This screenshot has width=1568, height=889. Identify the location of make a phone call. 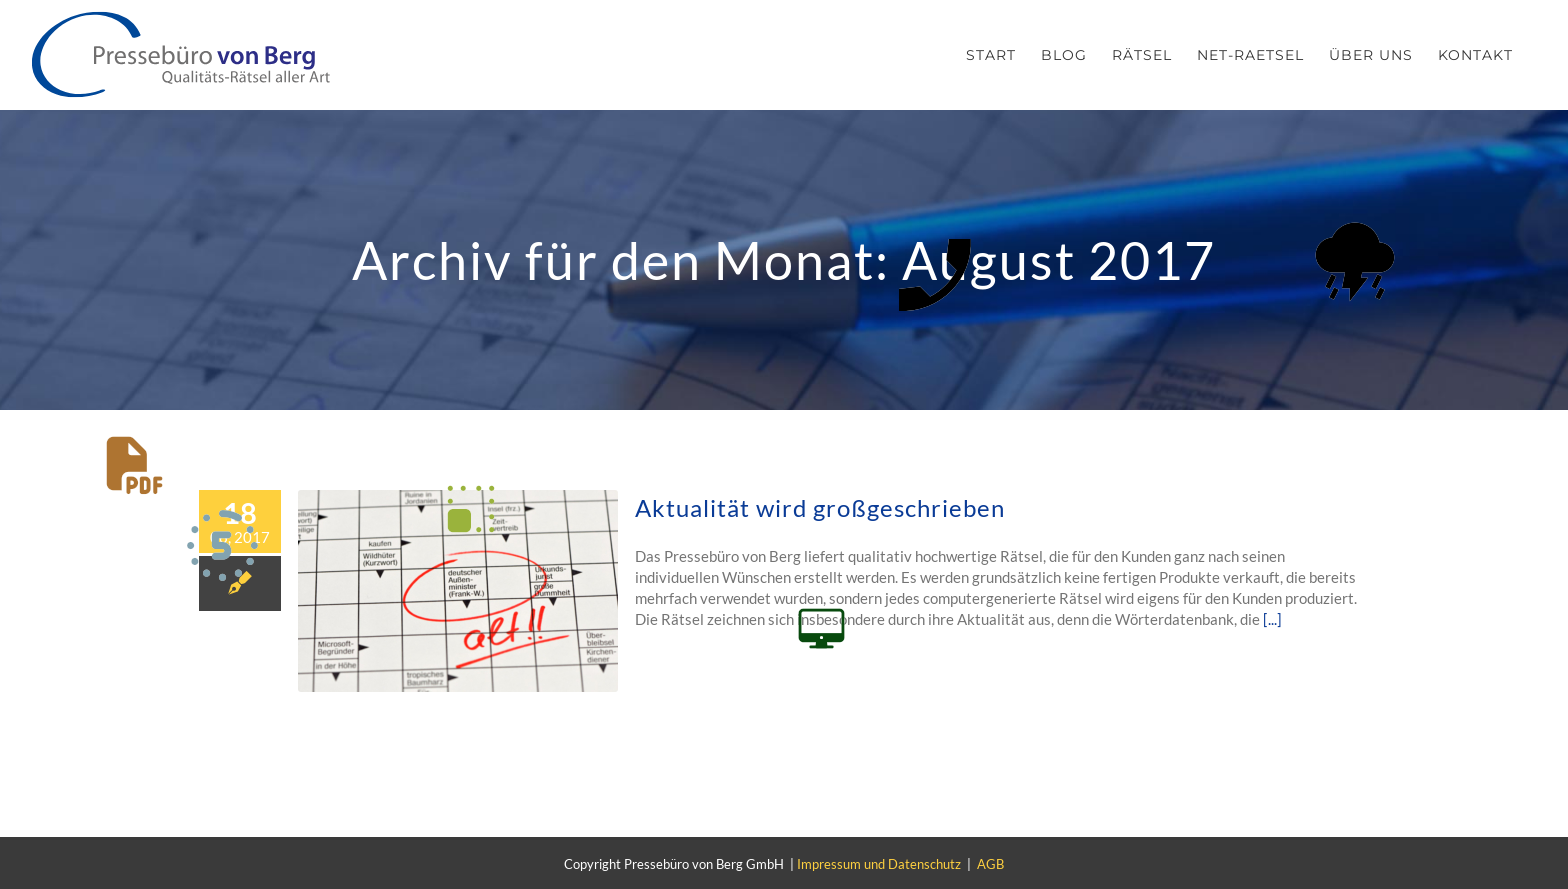
(935, 275).